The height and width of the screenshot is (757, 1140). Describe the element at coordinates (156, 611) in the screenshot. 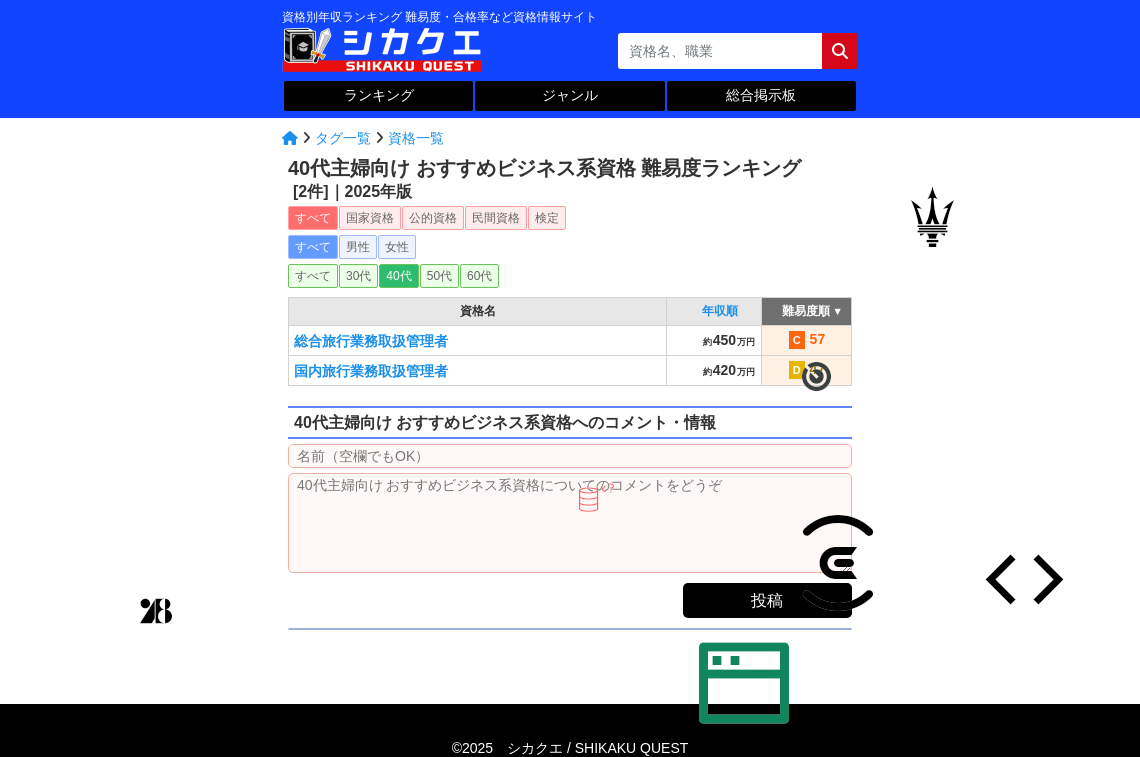

I see `open Google Fonts website or service` at that location.